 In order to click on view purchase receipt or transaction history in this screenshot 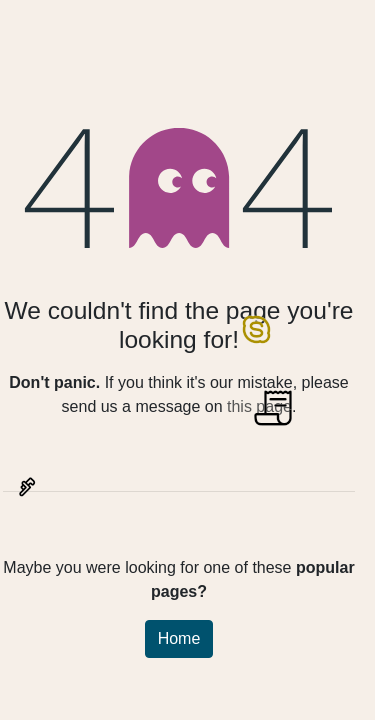, I will do `click(273, 408)`.